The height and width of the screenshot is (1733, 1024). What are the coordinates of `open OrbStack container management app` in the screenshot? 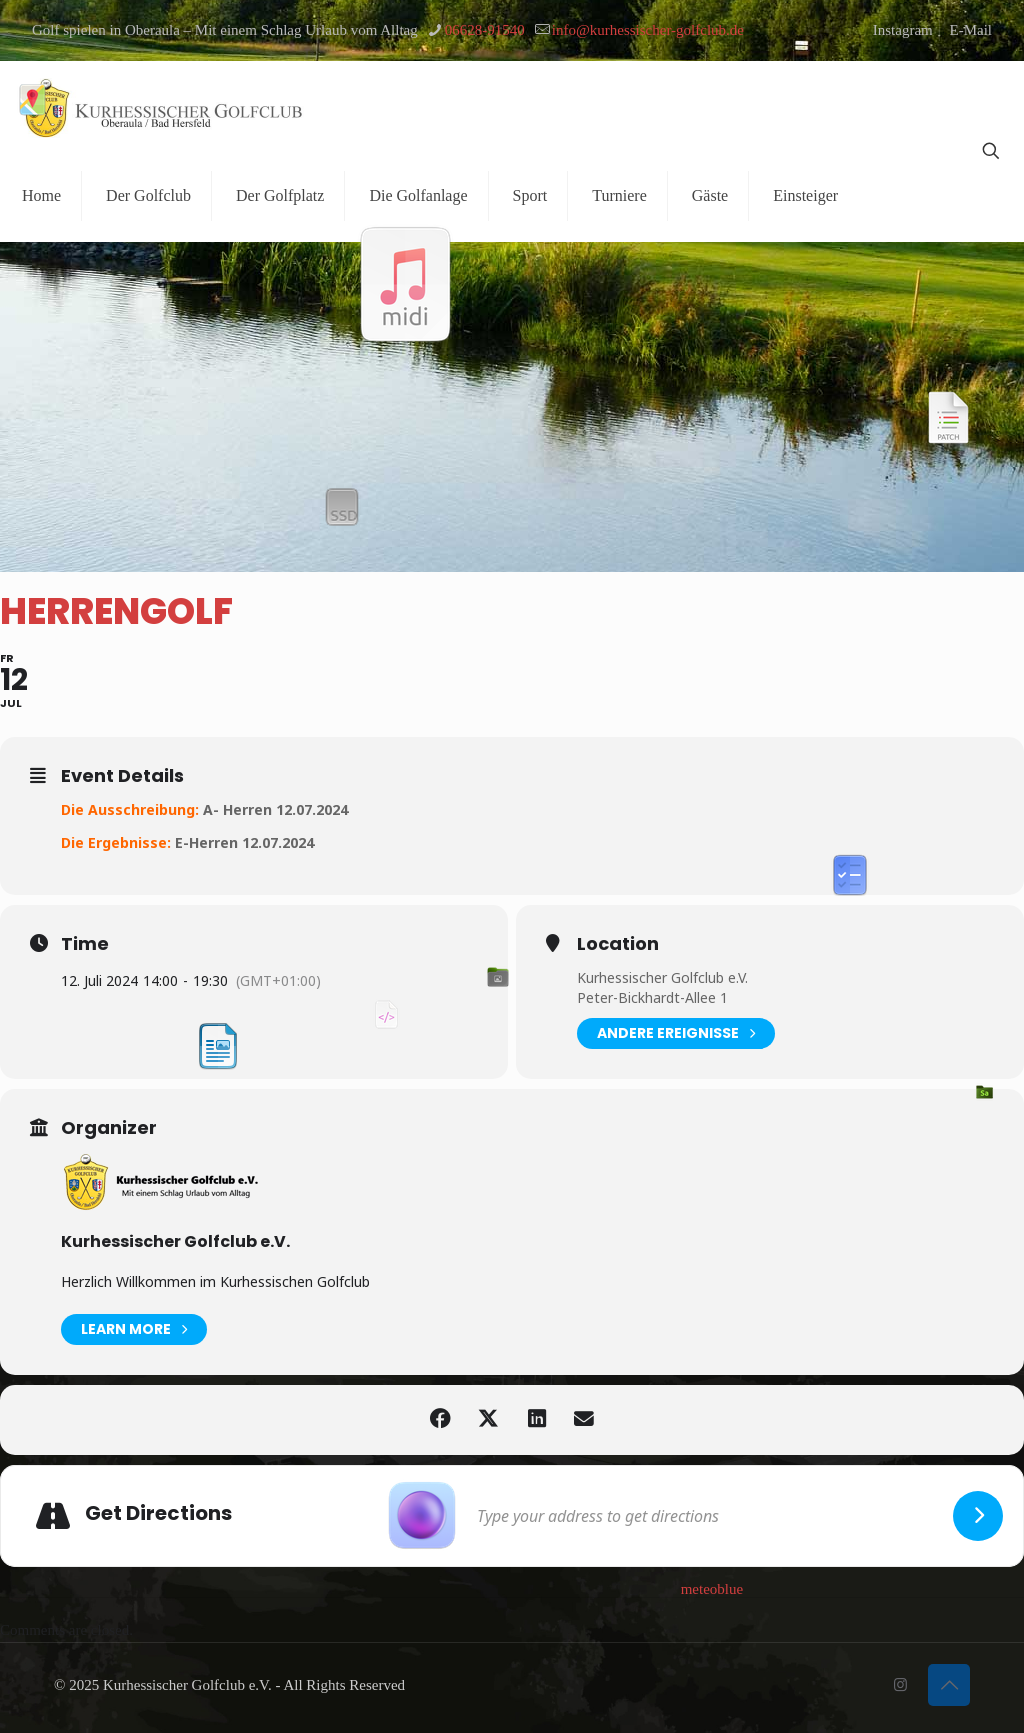 It's located at (422, 1515).